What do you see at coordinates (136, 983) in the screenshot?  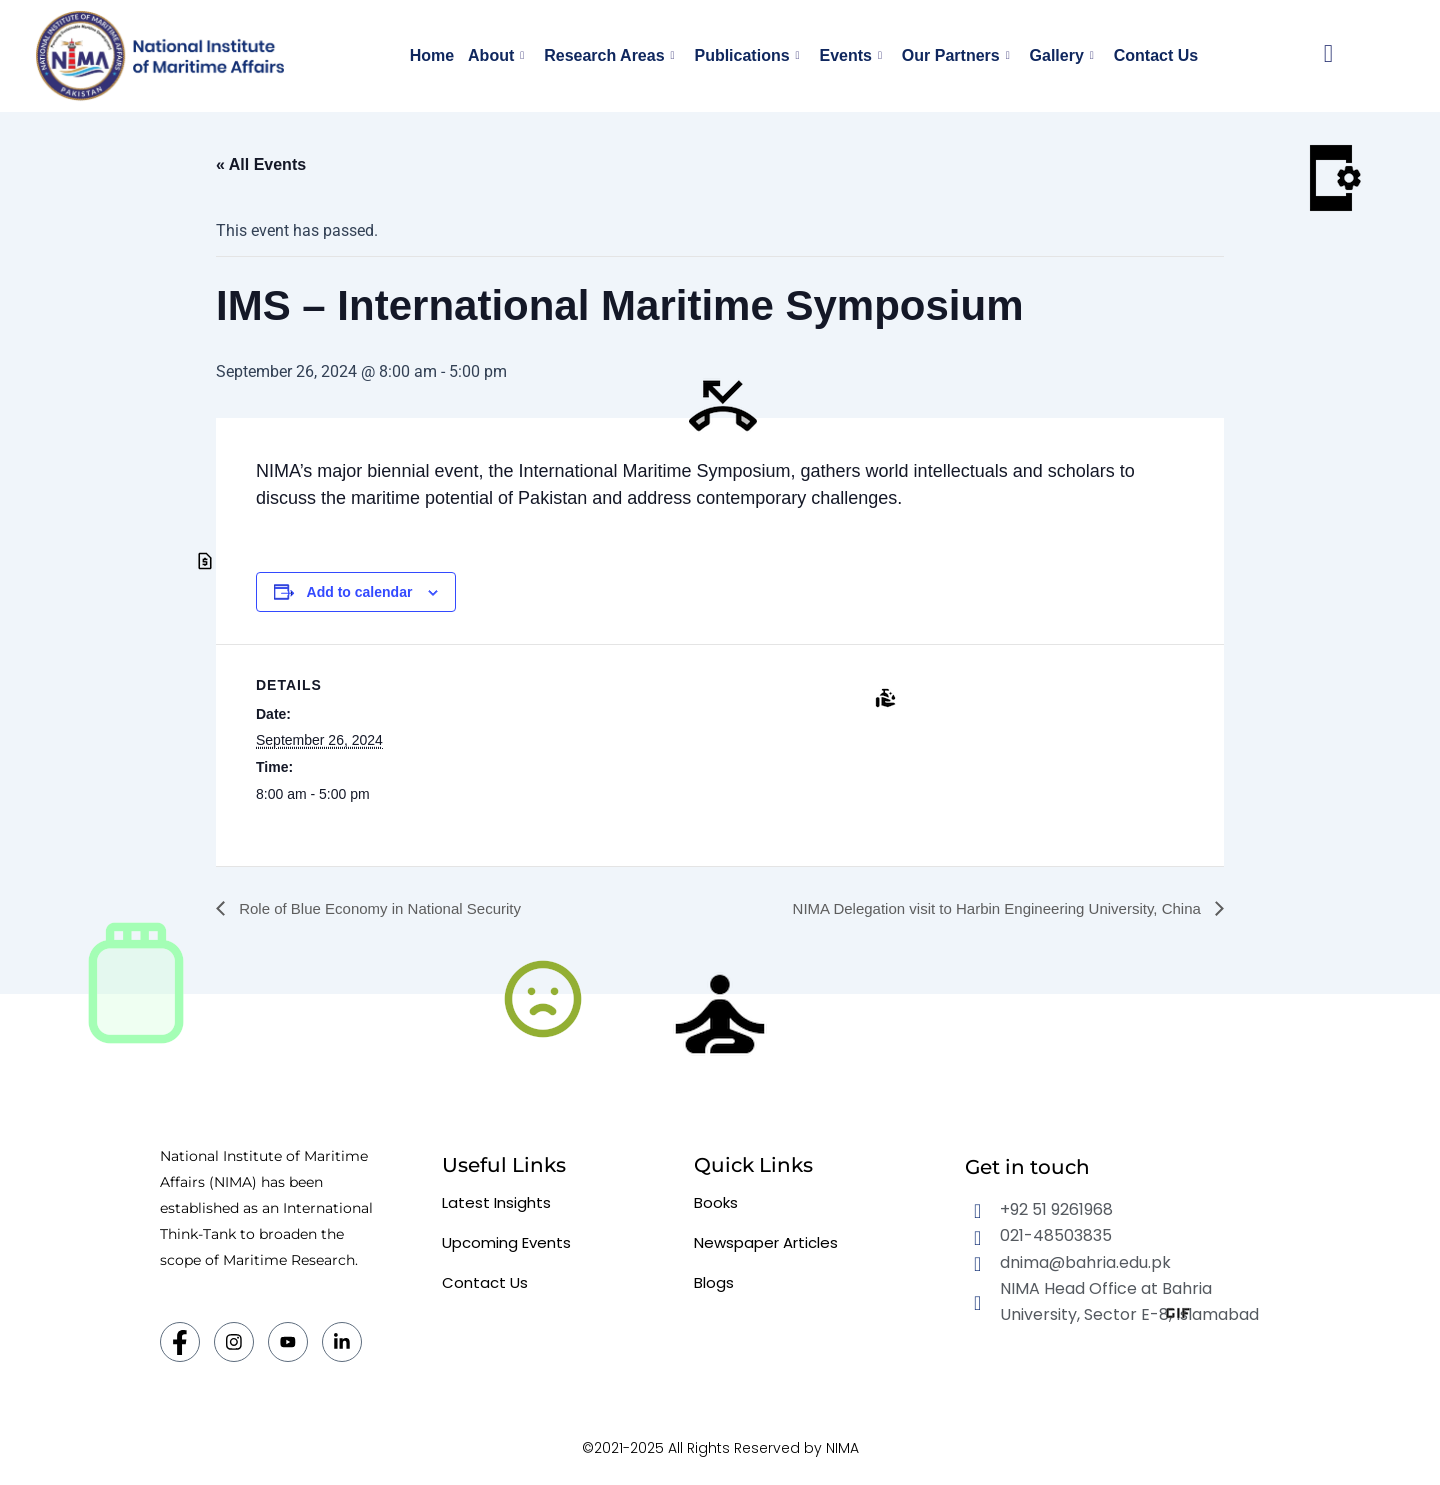 I see `store or manage saved items` at bounding box center [136, 983].